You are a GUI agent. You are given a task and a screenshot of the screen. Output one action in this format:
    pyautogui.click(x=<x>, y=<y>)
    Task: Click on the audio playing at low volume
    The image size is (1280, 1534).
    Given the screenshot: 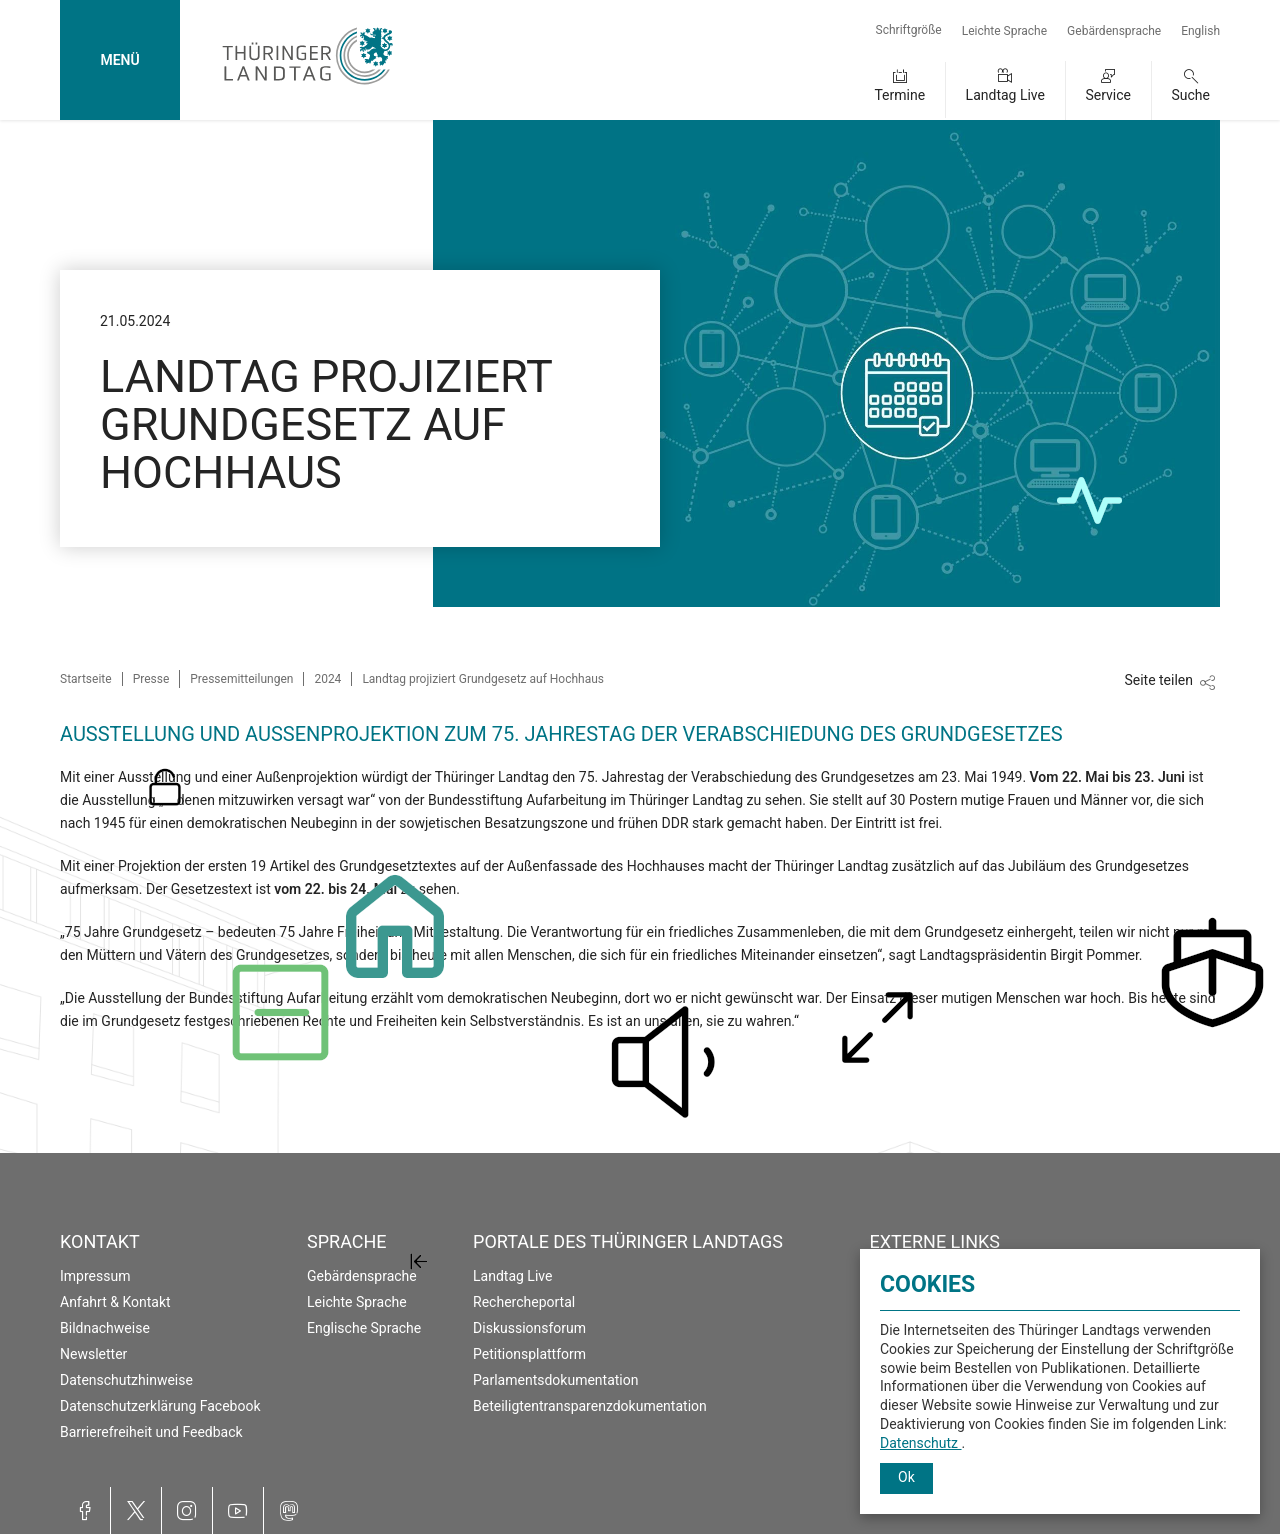 What is the action you would take?
    pyautogui.click(x=672, y=1062)
    